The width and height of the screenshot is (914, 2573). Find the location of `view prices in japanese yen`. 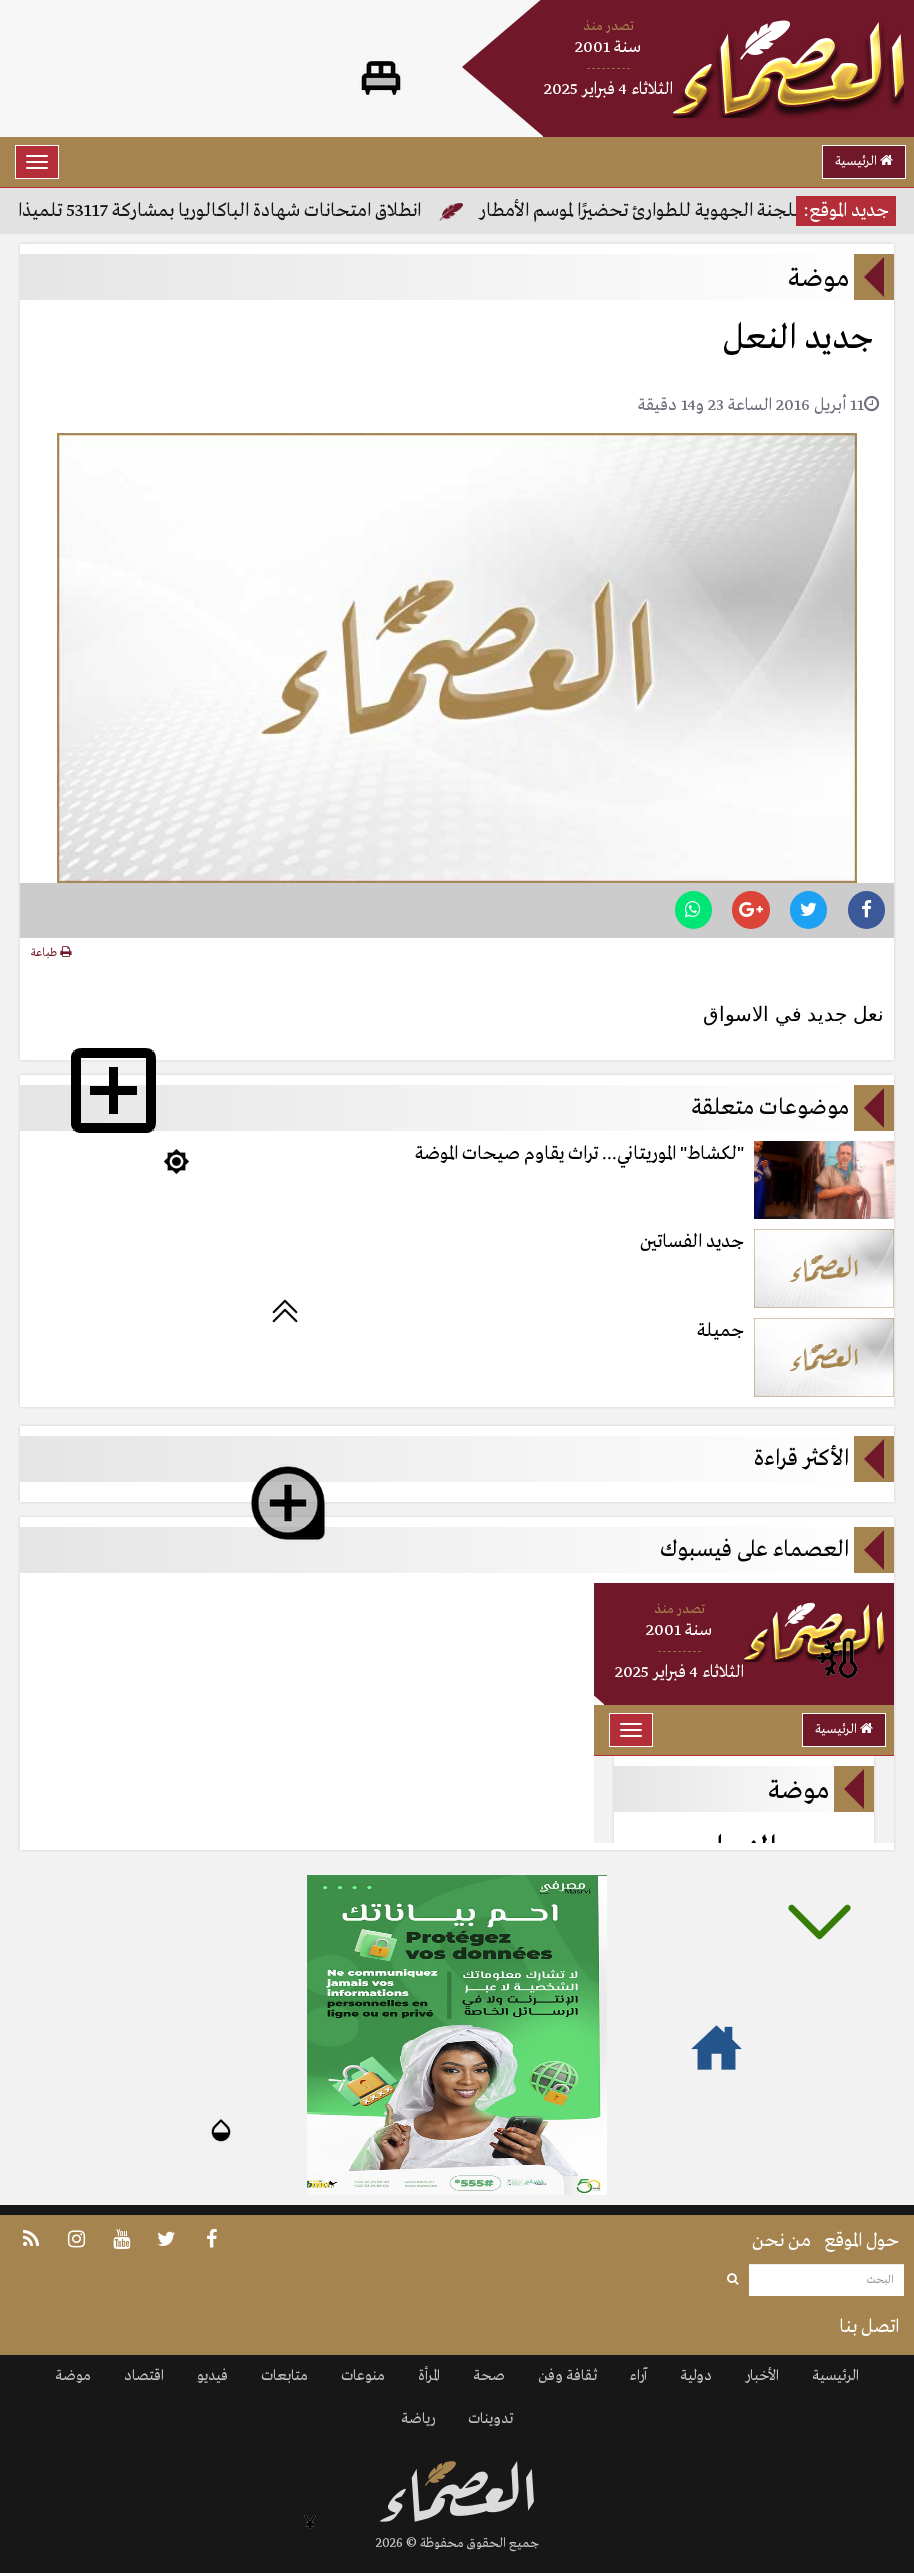

view prices in japanese yen is located at coordinates (310, 2522).